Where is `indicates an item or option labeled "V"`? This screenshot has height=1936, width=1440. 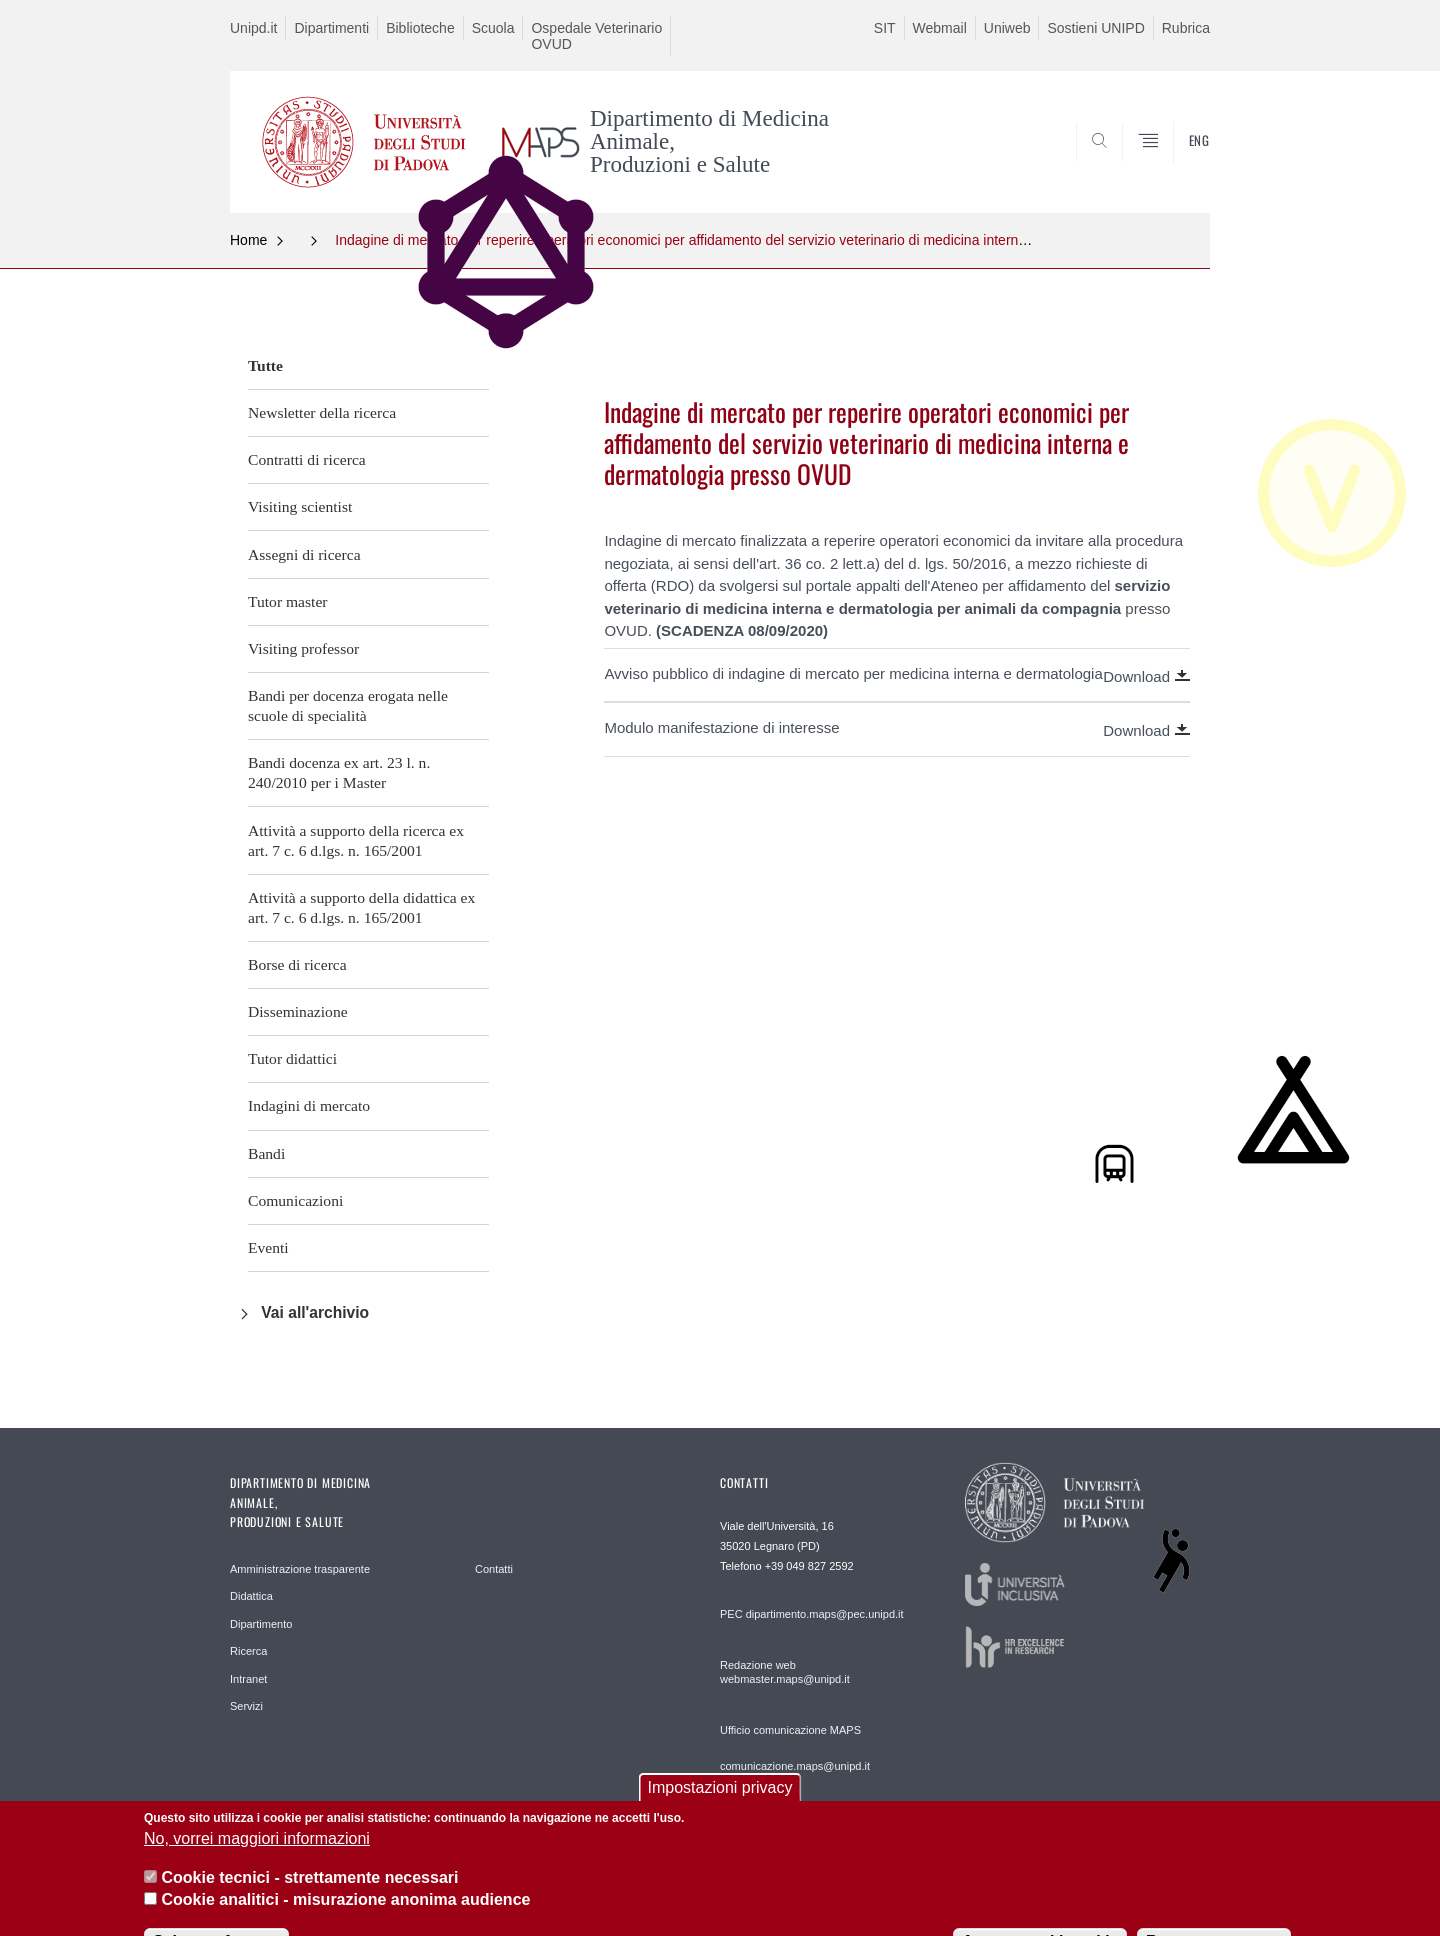 indicates an item or option labeled "V" is located at coordinates (1332, 493).